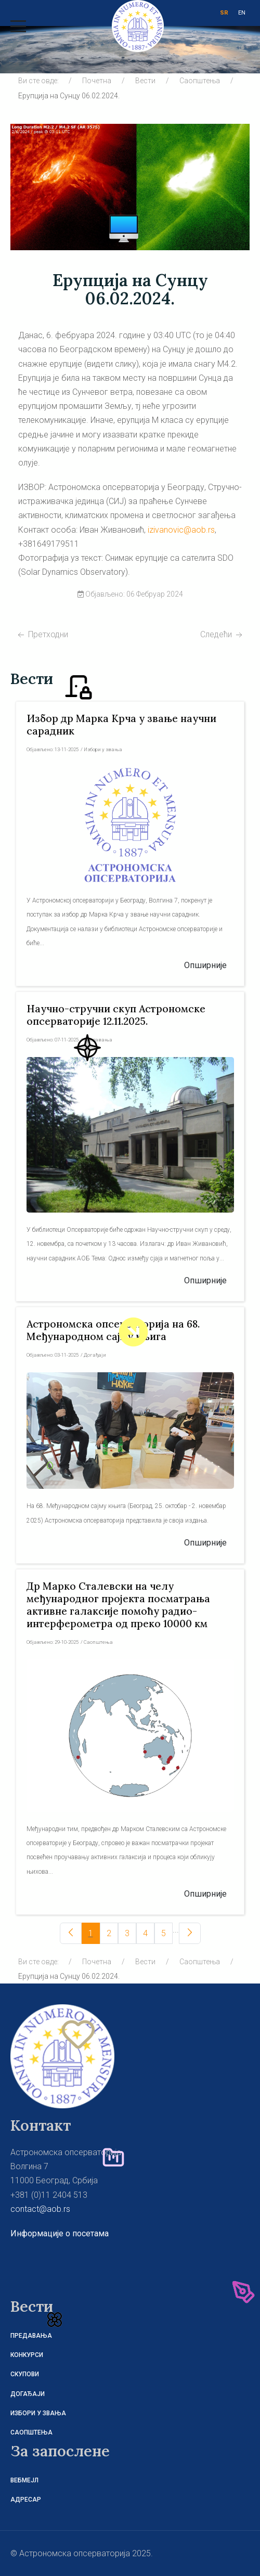 The width and height of the screenshot is (260, 2576). What do you see at coordinates (243, 2292) in the screenshot?
I see `access vector drawing tools` at bounding box center [243, 2292].